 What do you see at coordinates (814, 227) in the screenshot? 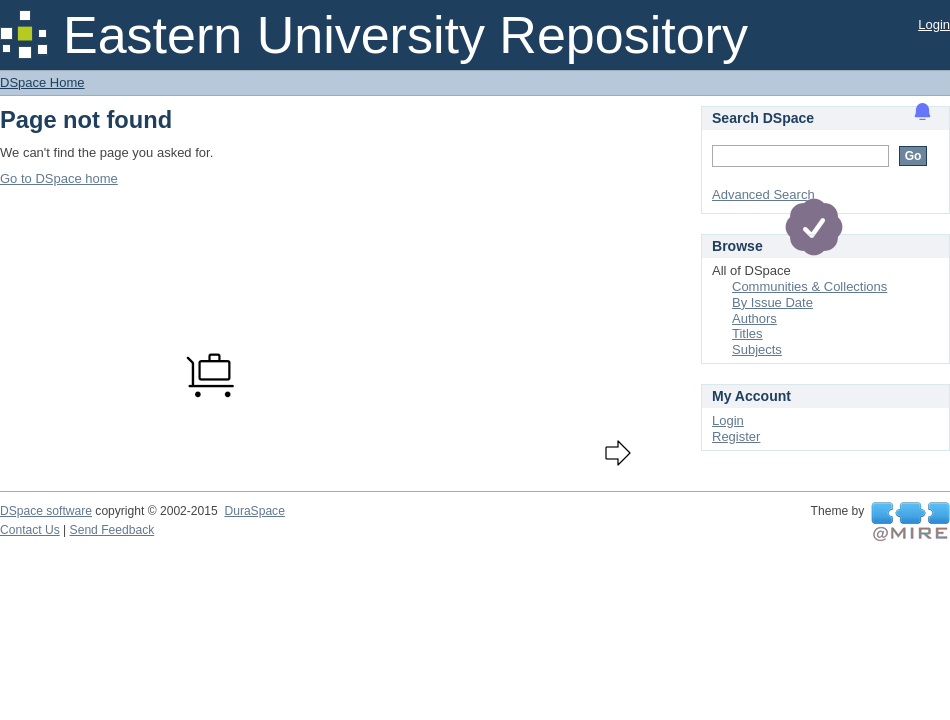
I see `verified account or profile status` at bounding box center [814, 227].